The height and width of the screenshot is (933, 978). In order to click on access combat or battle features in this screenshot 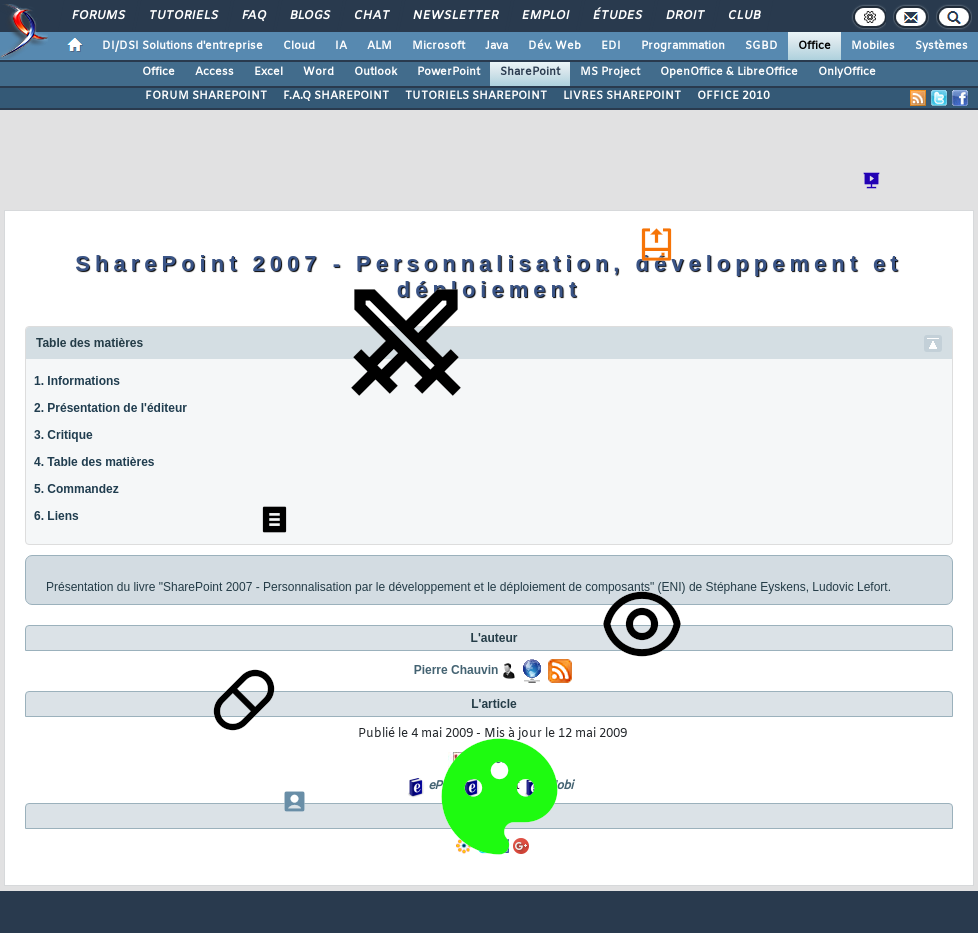, I will do `click(406, 341)`.